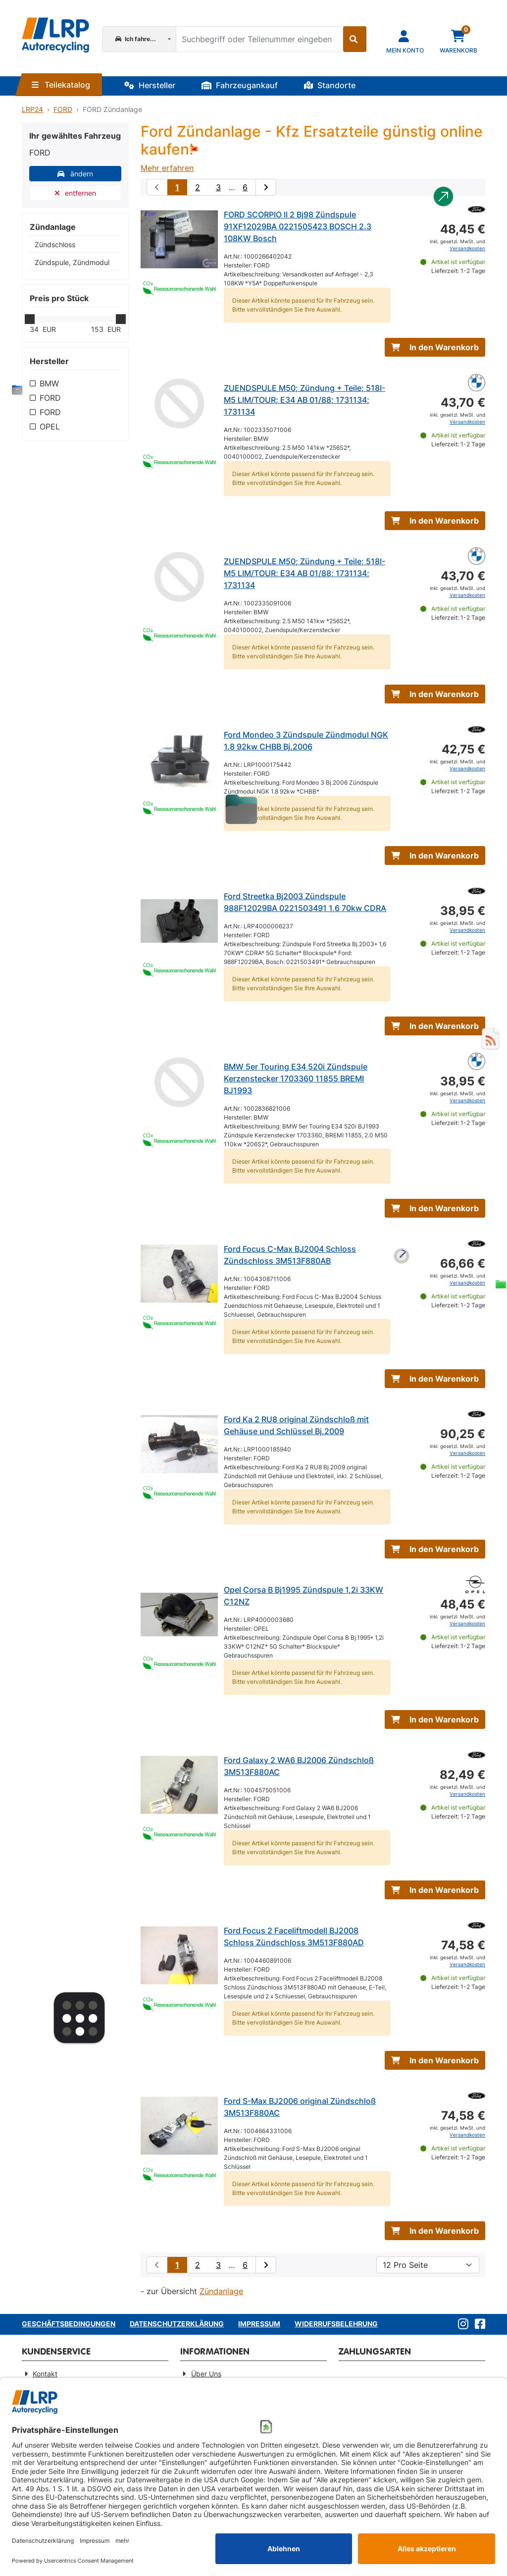 Image resolution: width=507 pixels, height=2576 pixels. Describe the element at coordinates (501, 1284) in the screenshot. I see `open your games folder` at that location.